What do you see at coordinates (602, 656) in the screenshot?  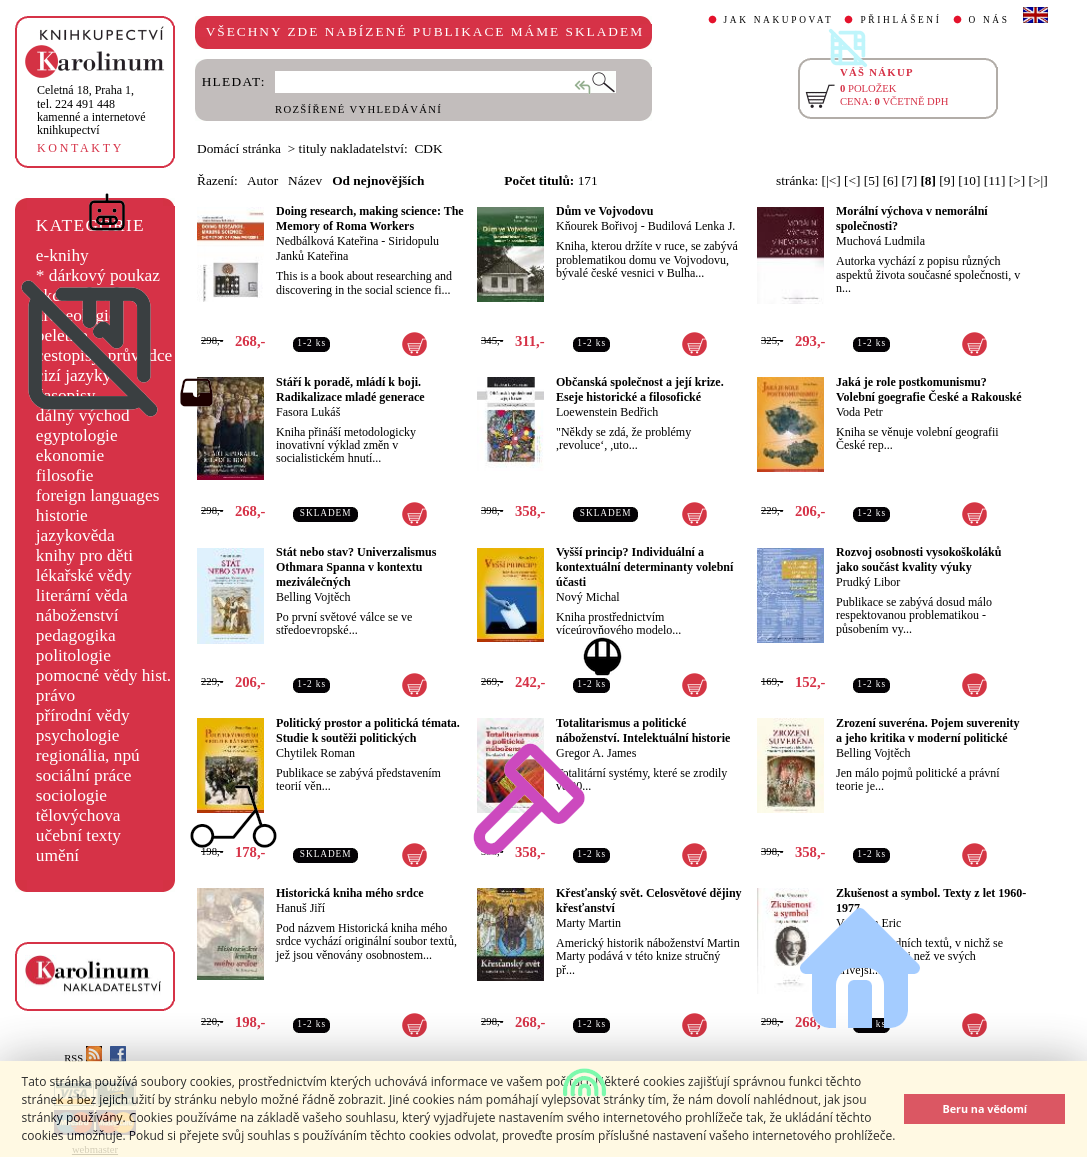 I see `browse asian or rice-based cuisine options` at bounding box center [602, 656].